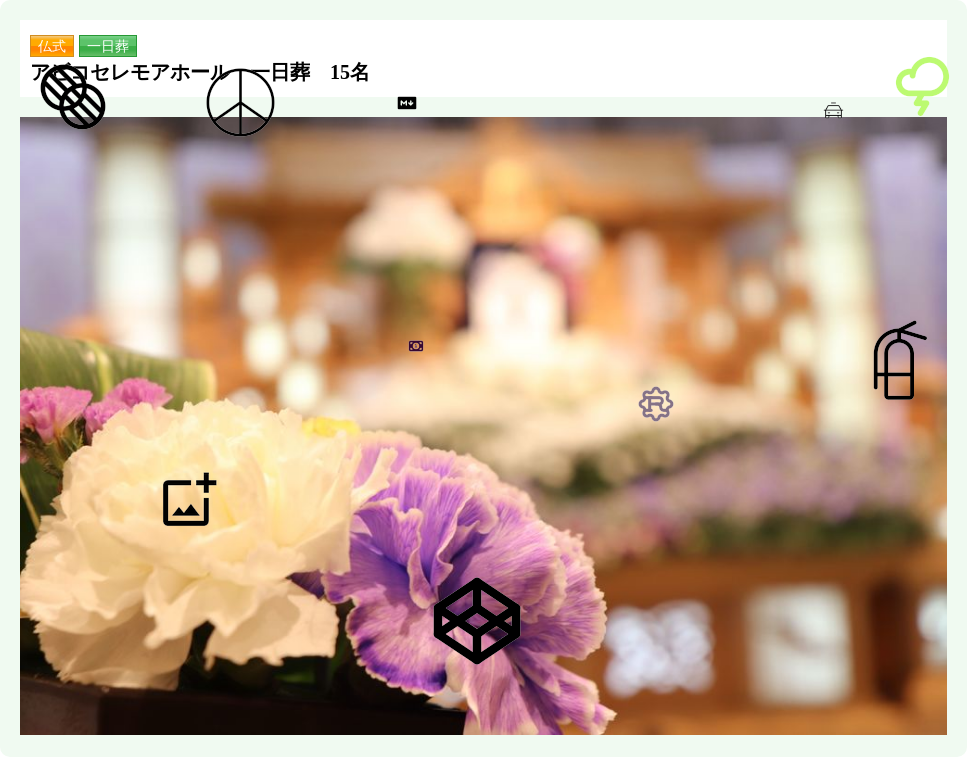 This screenshot has height=757, width=967. Describe the element at coordinates (833, 111) in the screenshot. I see `contact or locate emergency services` at that location.